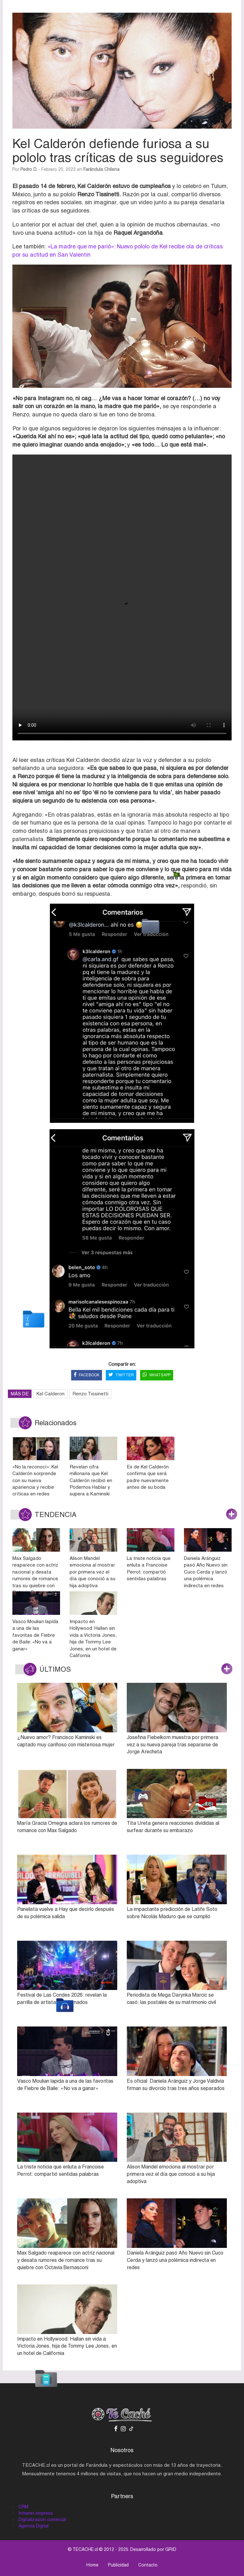  I want to click on folder containing system crash logs or error reports, so click(33, 1319).